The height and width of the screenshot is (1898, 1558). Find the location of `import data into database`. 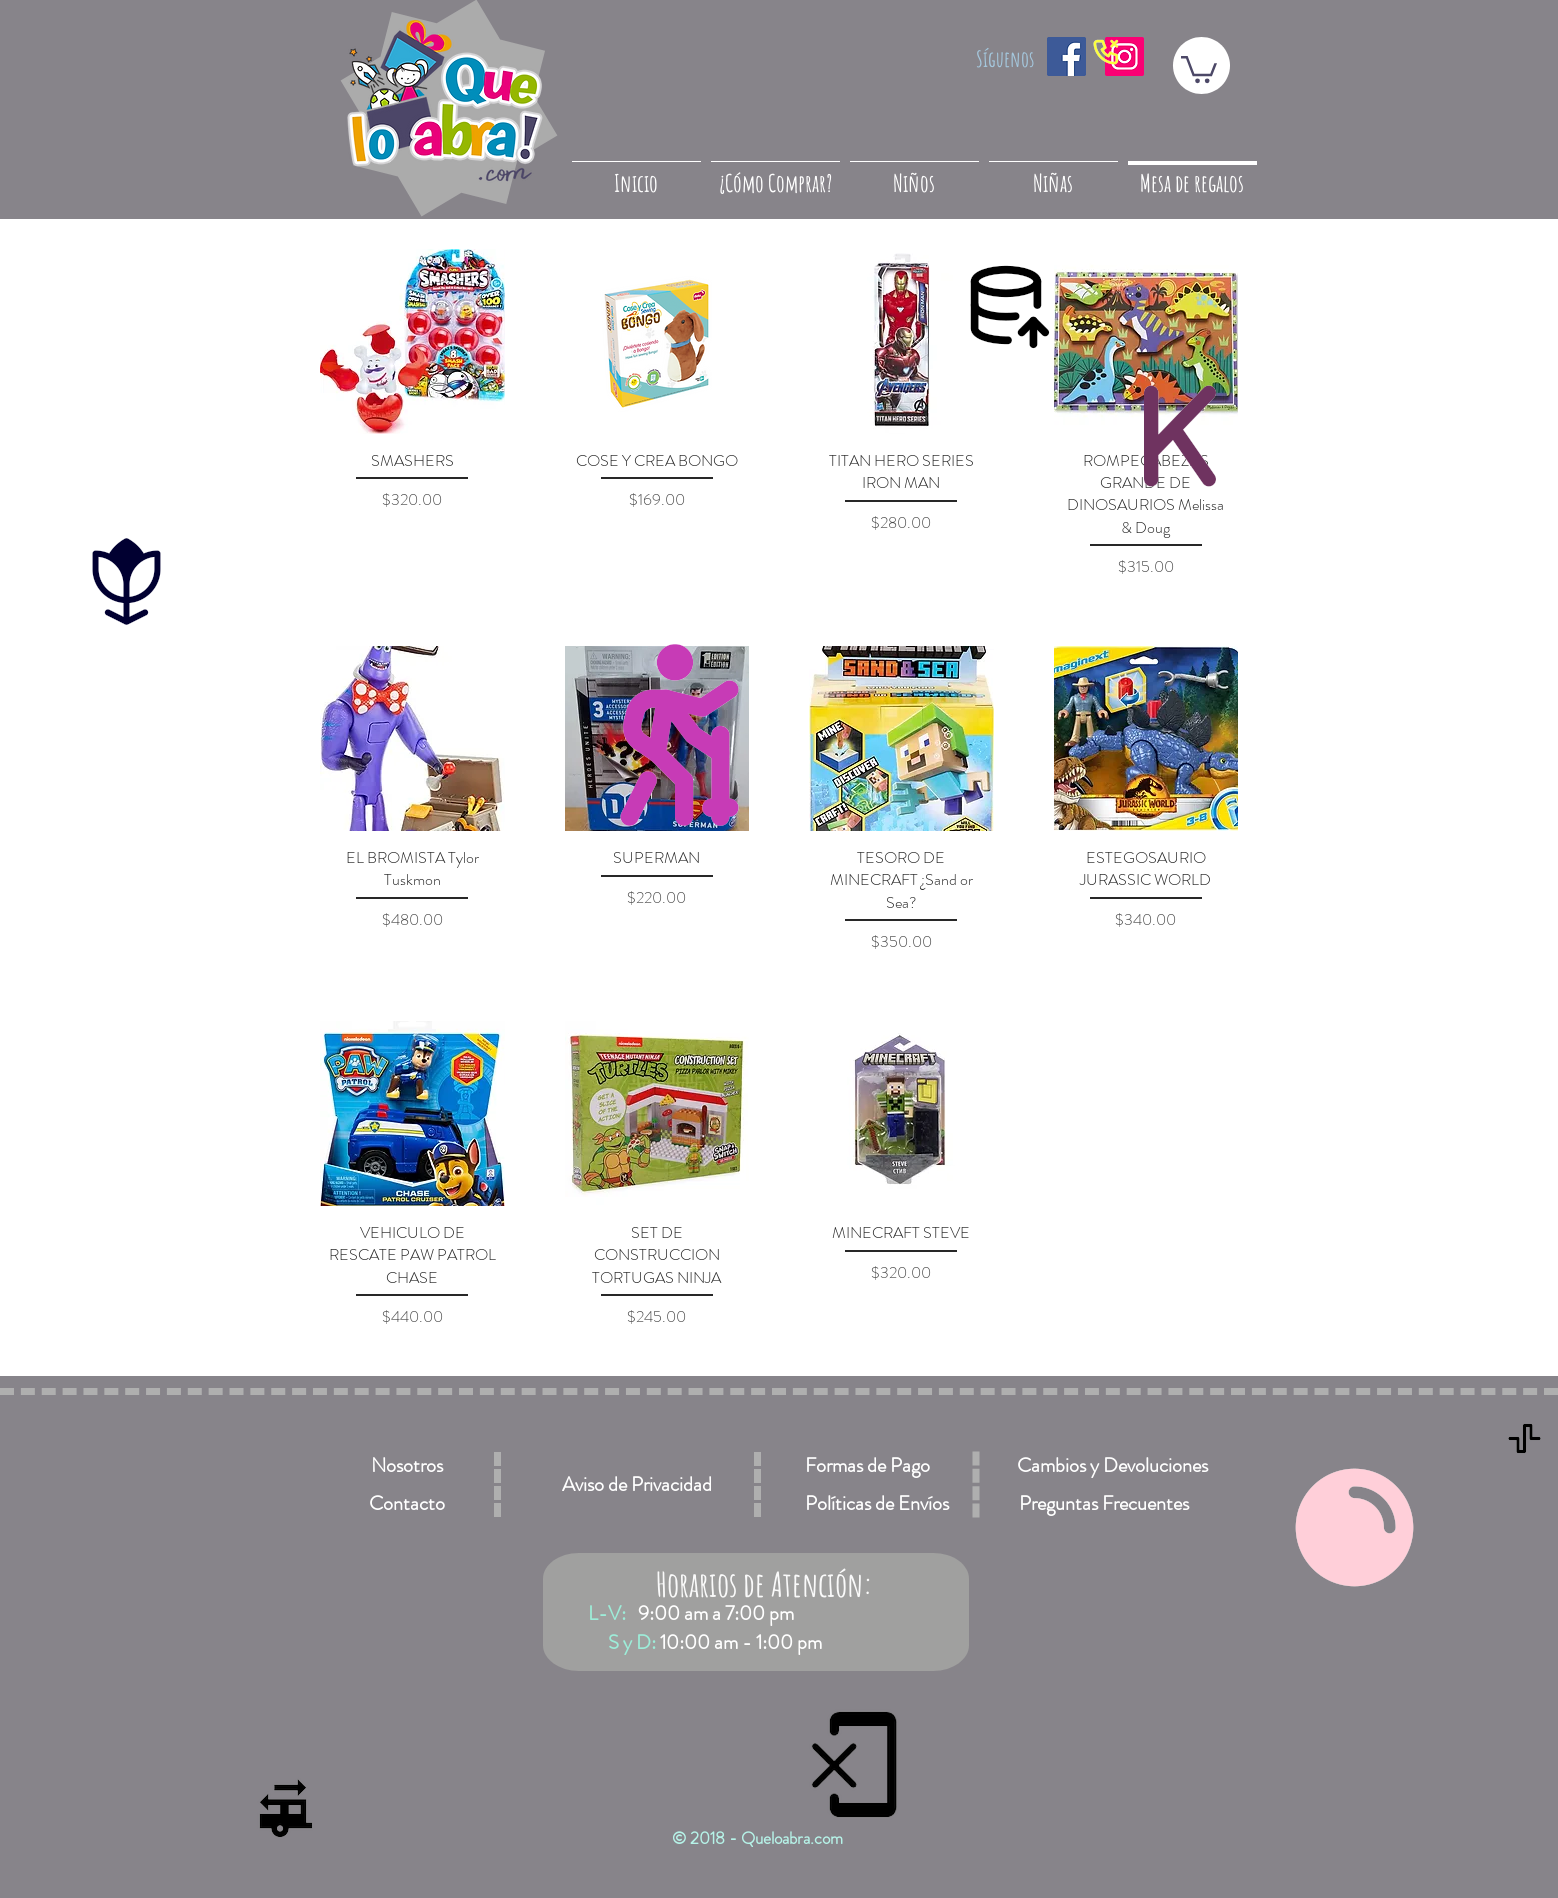

import data into database is located at coordinates (1006, 305).